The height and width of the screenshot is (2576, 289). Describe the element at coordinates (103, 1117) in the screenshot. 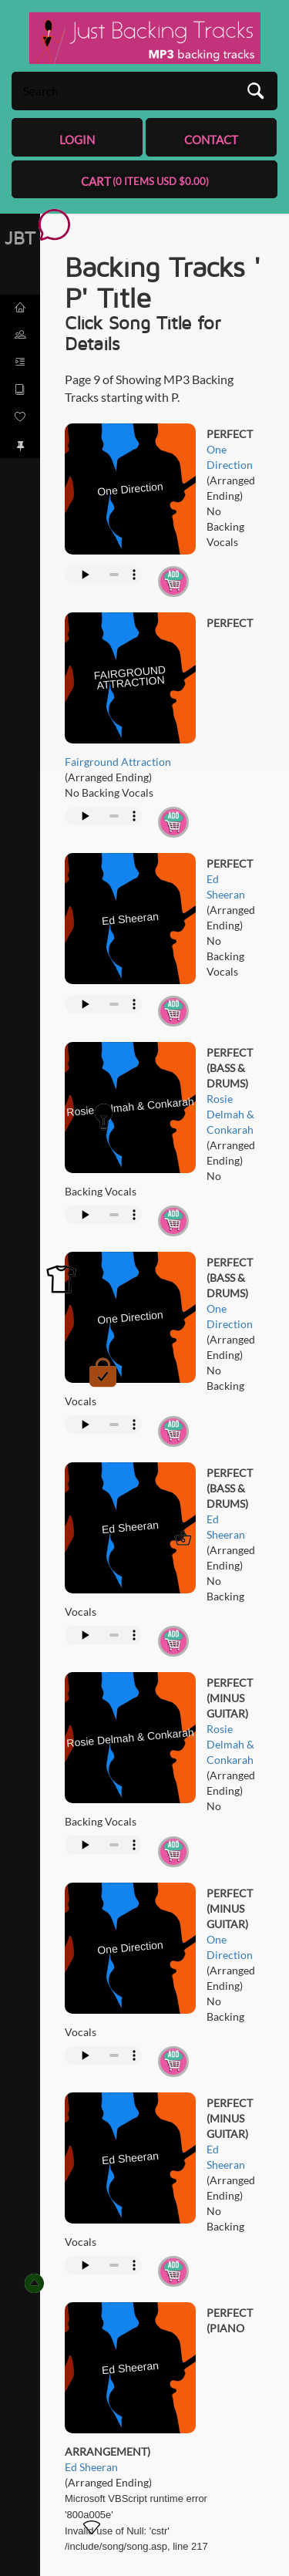

I see `access tips or suggestions` at that location.